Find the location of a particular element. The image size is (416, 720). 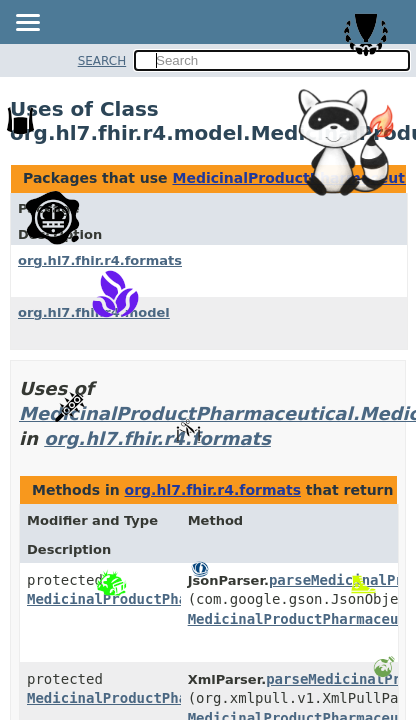

indicates an official or verified document is located at coordinates (52, 217).